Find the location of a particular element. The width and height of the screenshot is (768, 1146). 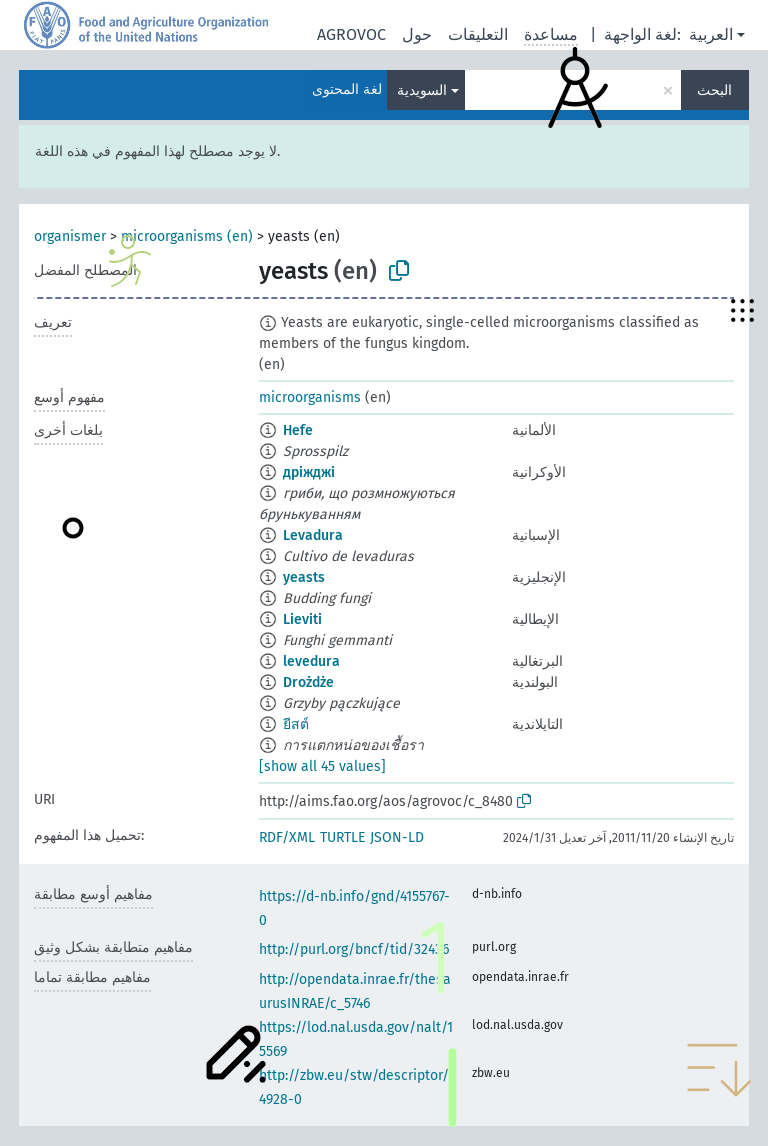

edit or apply a discount code is located at coordinates (234, 1051).